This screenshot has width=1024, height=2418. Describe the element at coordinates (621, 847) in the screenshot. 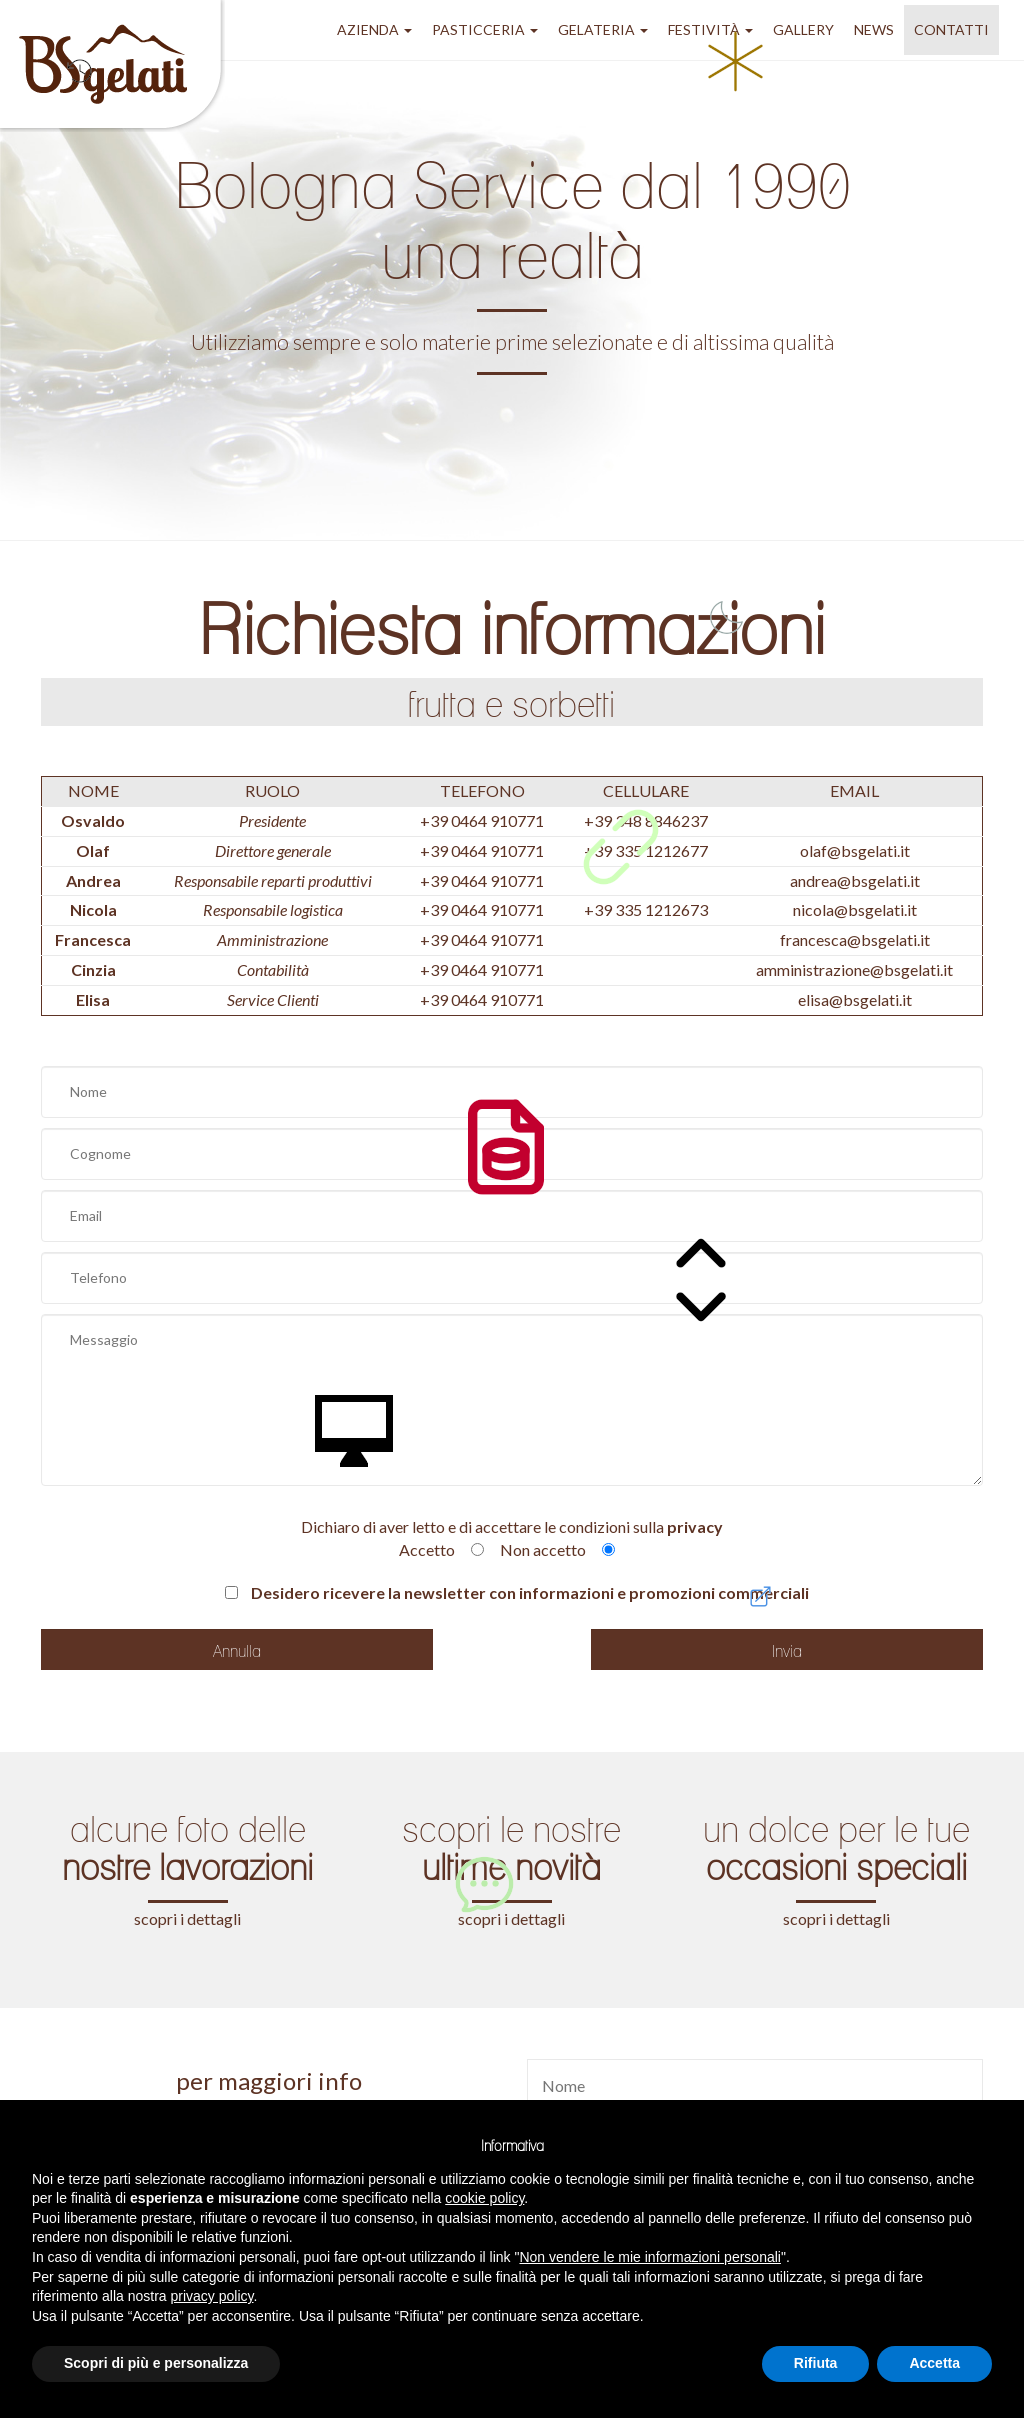

I see `unlink or disconnect a connected item` at that location.